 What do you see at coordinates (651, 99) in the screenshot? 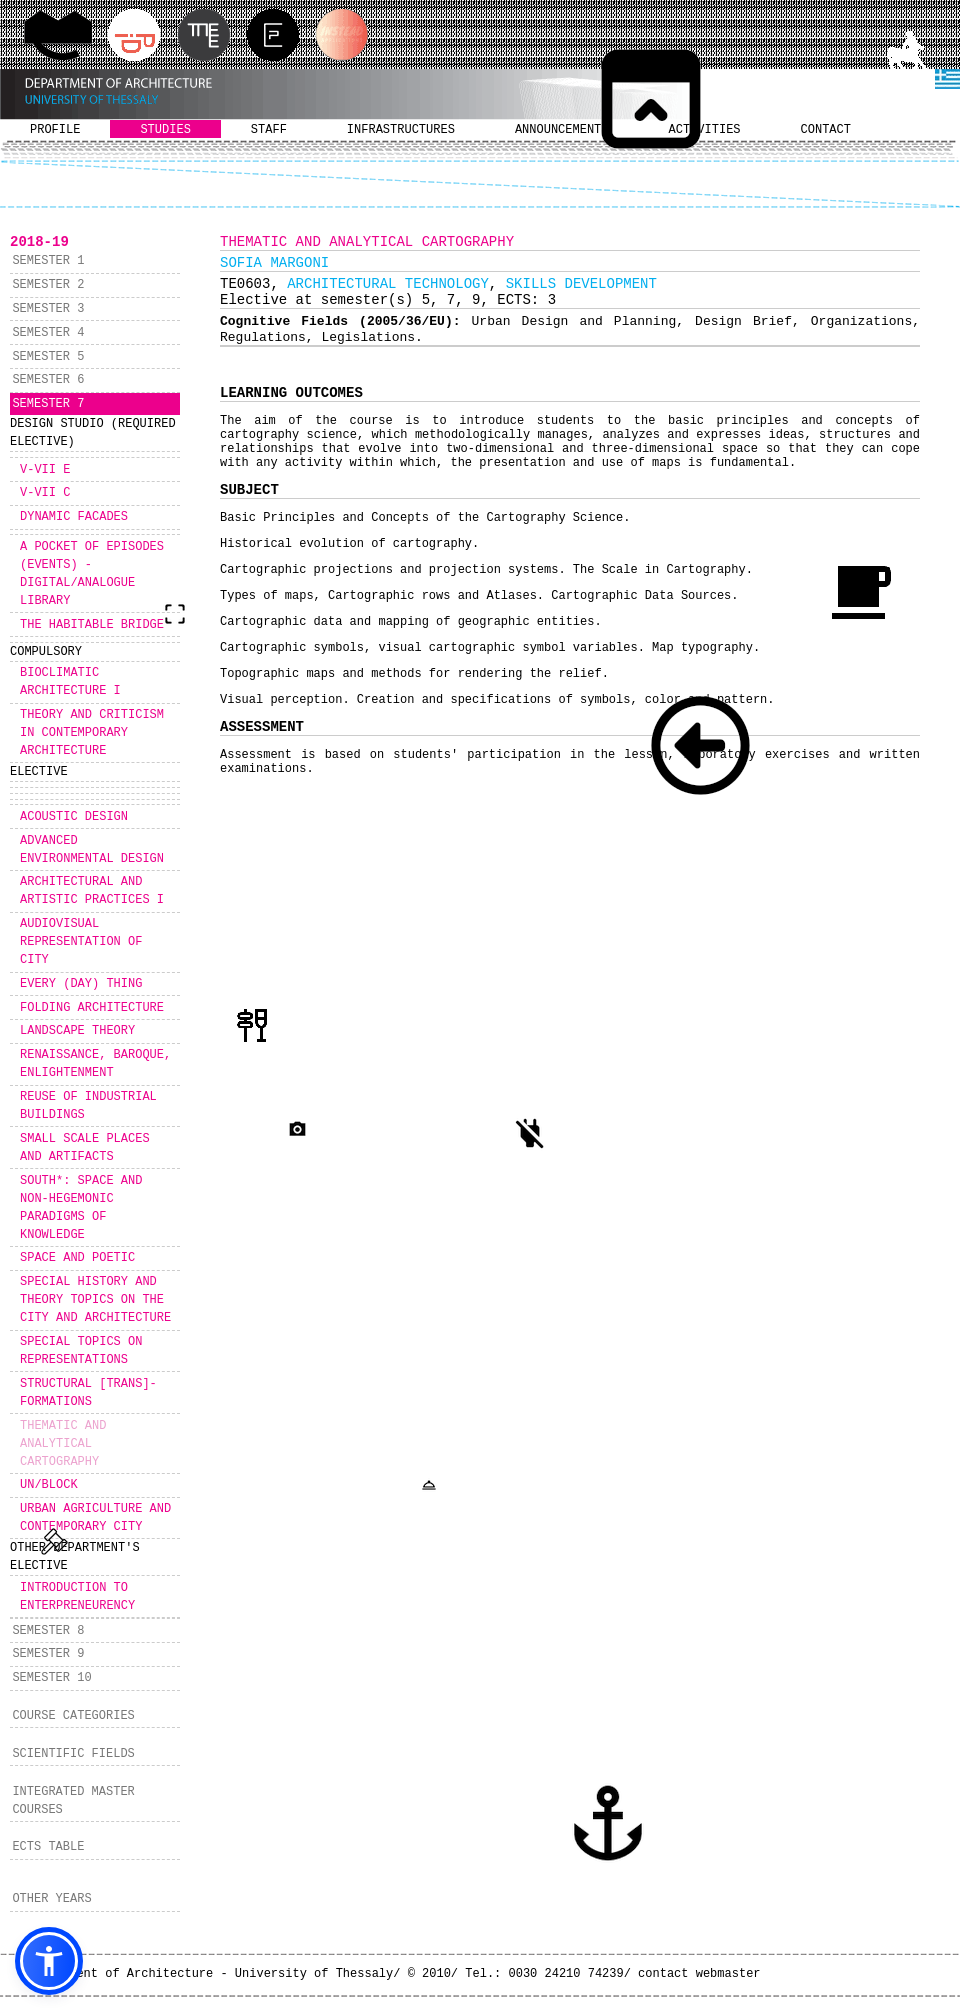
I see `collapse the navigation bar` at bounding box center [651, 99].